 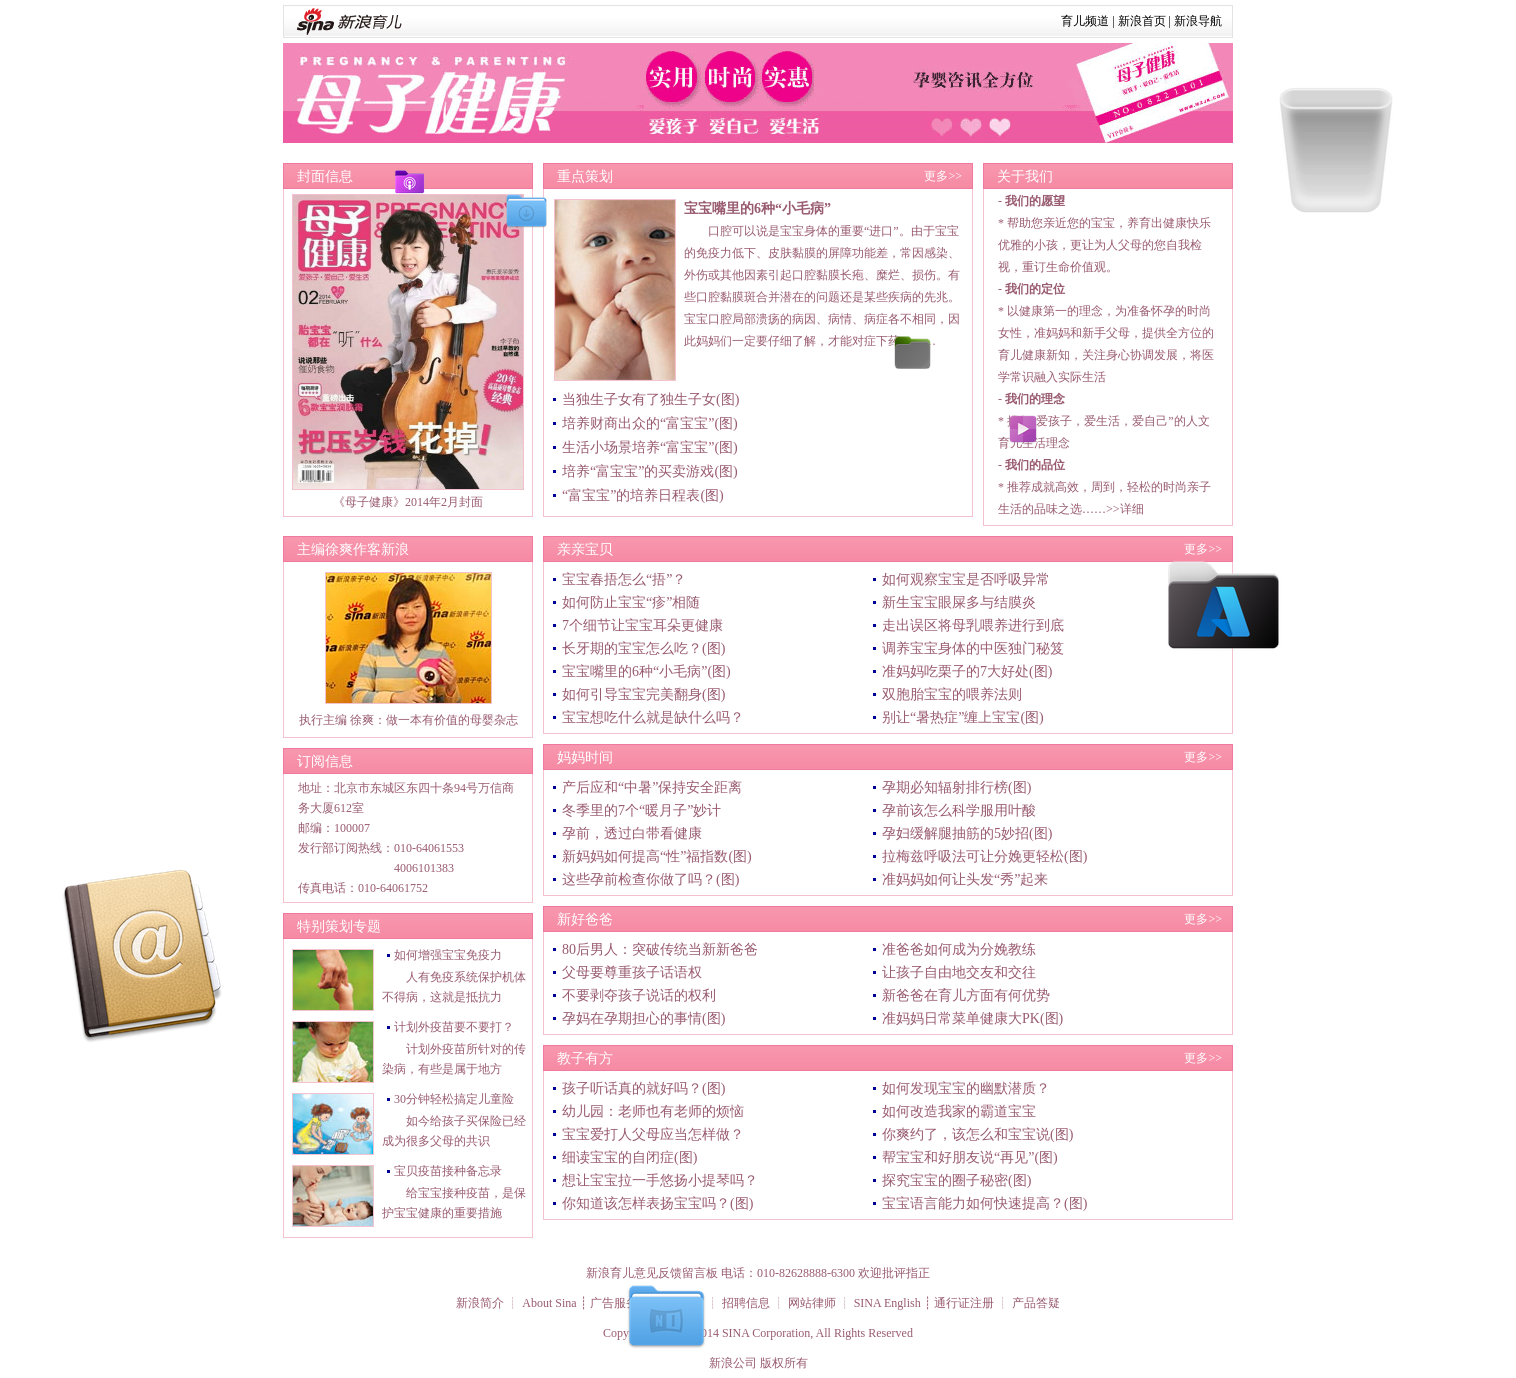 I want to click on open contacts or address book, so click(x=142, y=955).